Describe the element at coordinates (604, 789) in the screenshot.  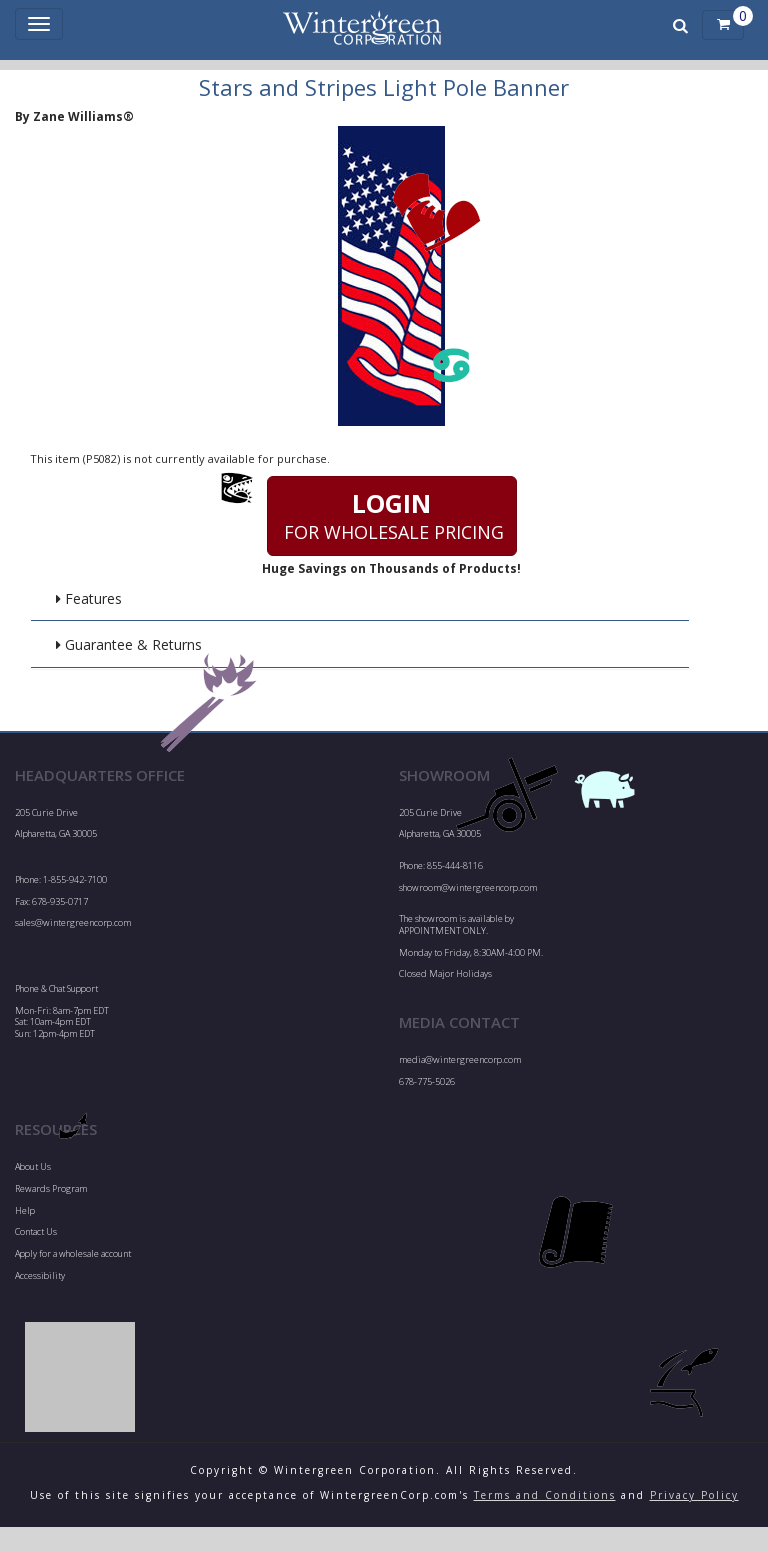
I see `view farm animals or livestock` at that location.